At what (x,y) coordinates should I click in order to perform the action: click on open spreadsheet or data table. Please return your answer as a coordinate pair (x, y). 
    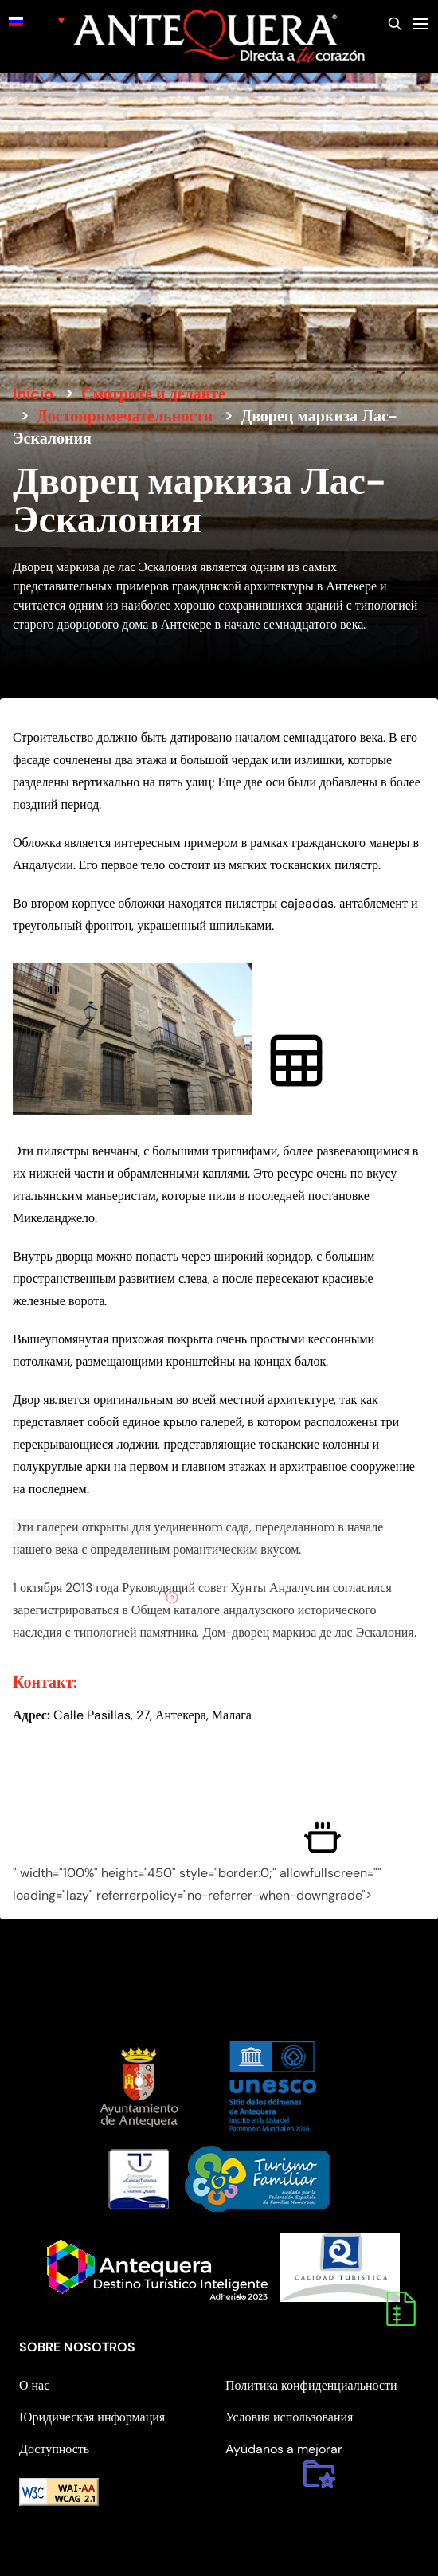
    Looking at the image, I should click on (296, 1061).